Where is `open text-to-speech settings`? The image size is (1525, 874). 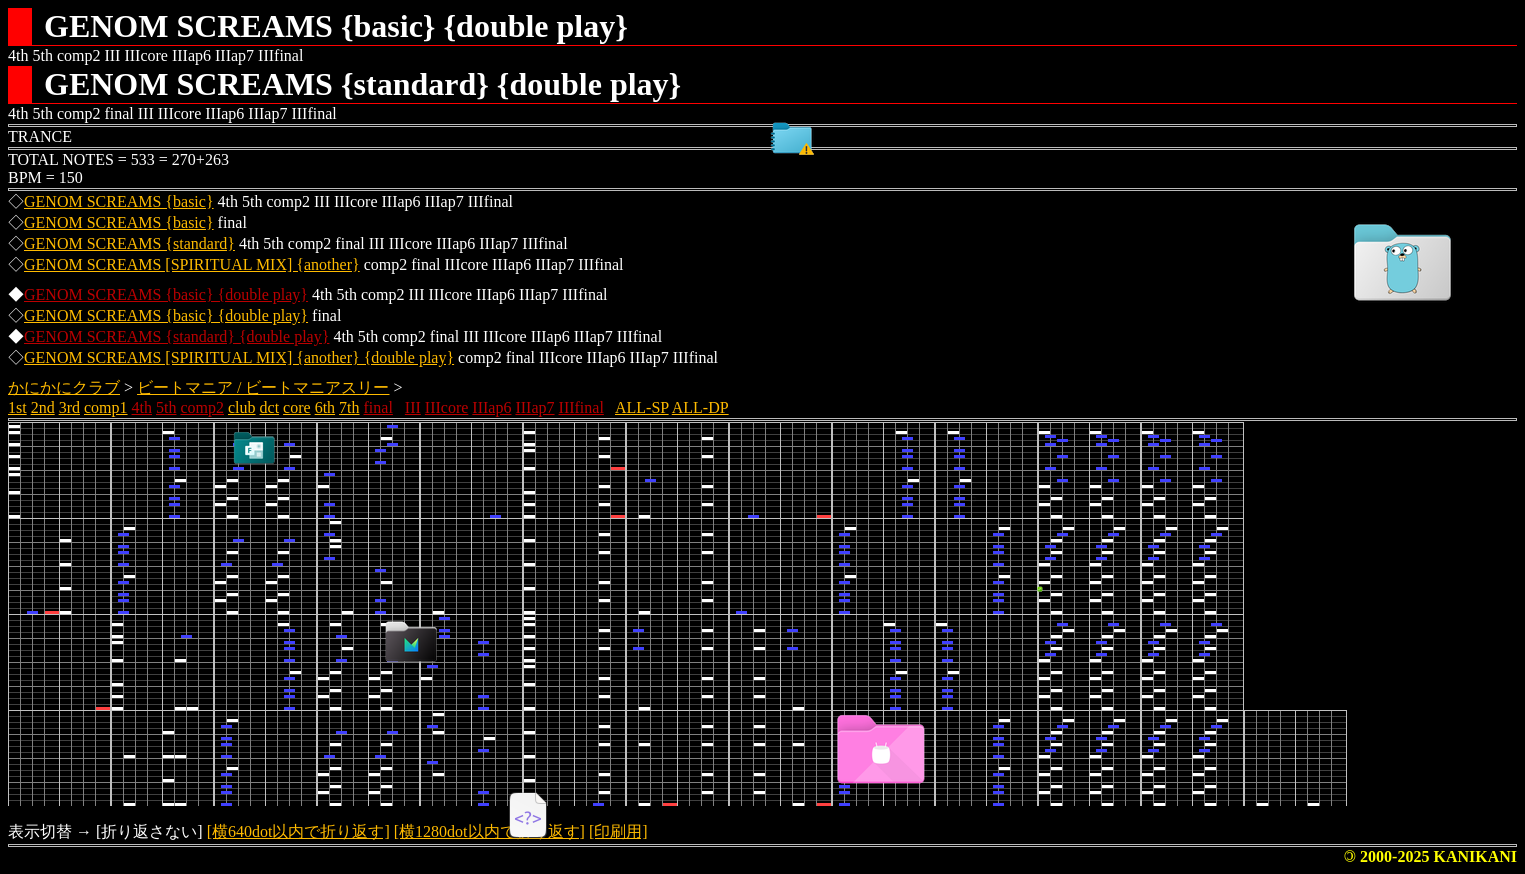
open text-to-speech settings is located at coordinates (1006, 544).